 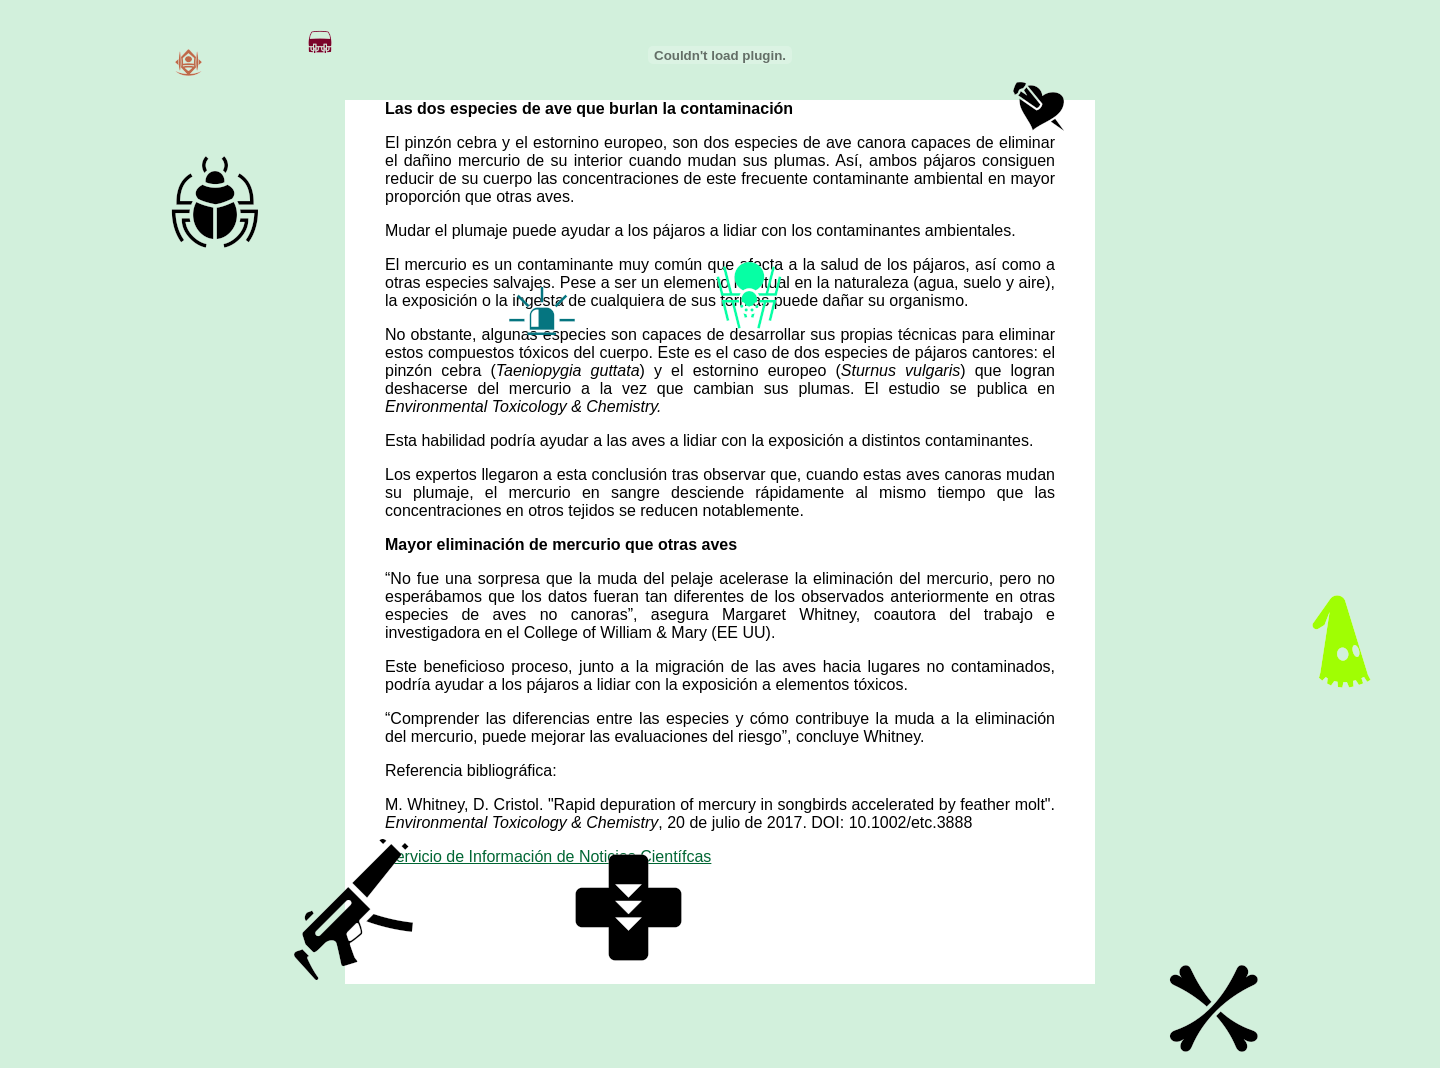 I want to click on indicates health or HP is decreasing, so click(x=628, y=907).